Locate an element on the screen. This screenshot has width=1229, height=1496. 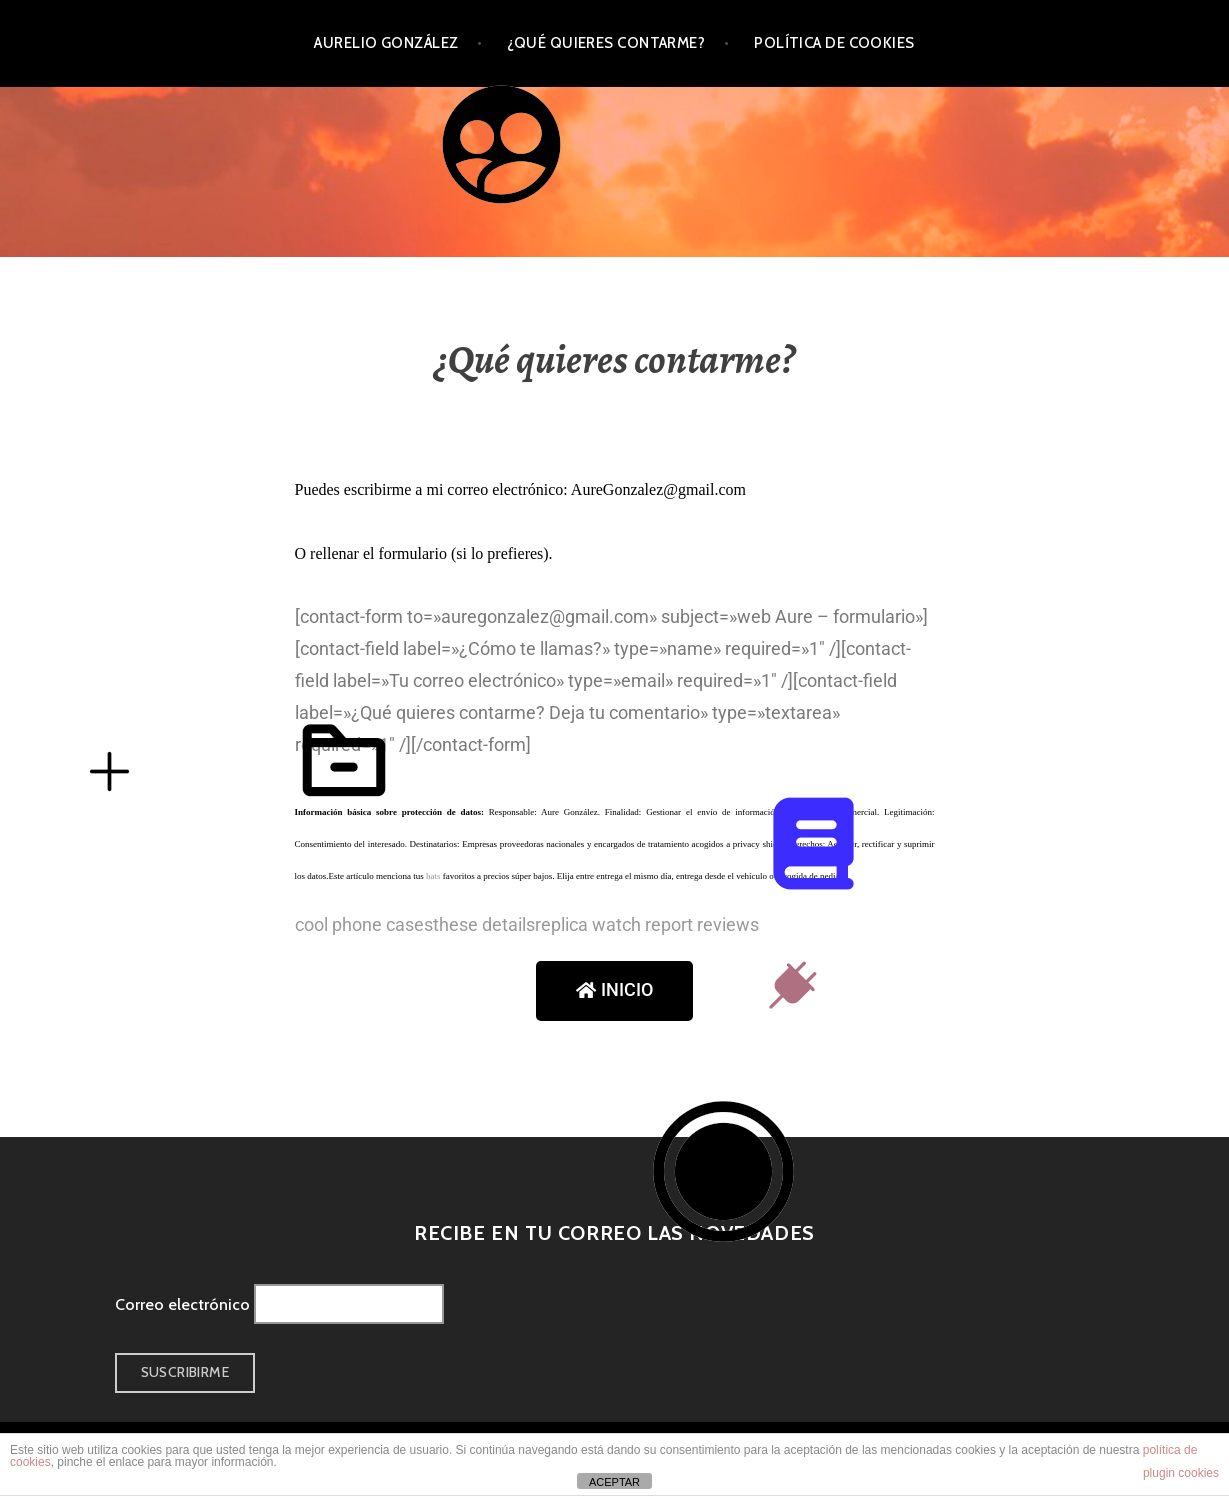
open the library or reading section is located at coordinates (813, 843).